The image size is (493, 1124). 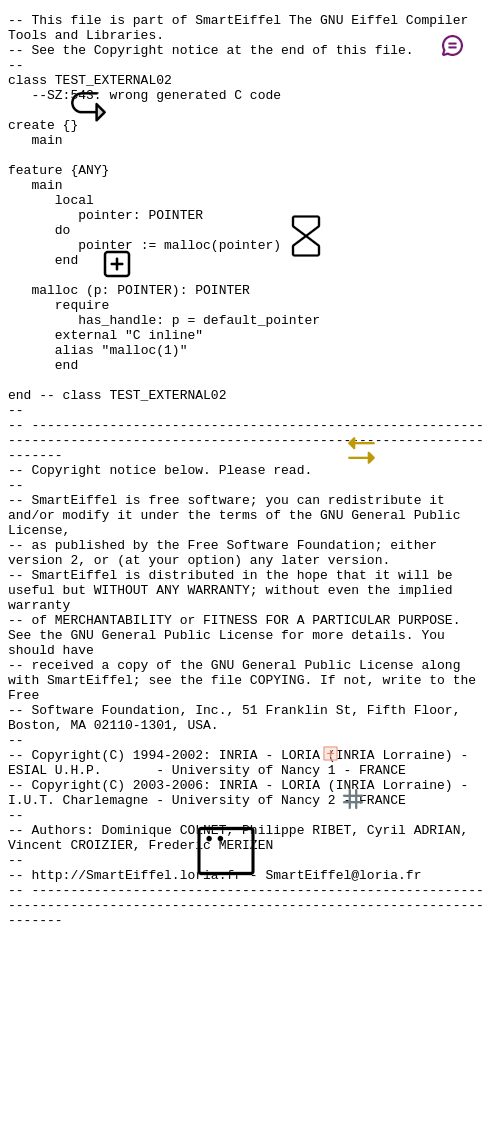 I want to click on open chat or messaging, so click(x=452, y=45).